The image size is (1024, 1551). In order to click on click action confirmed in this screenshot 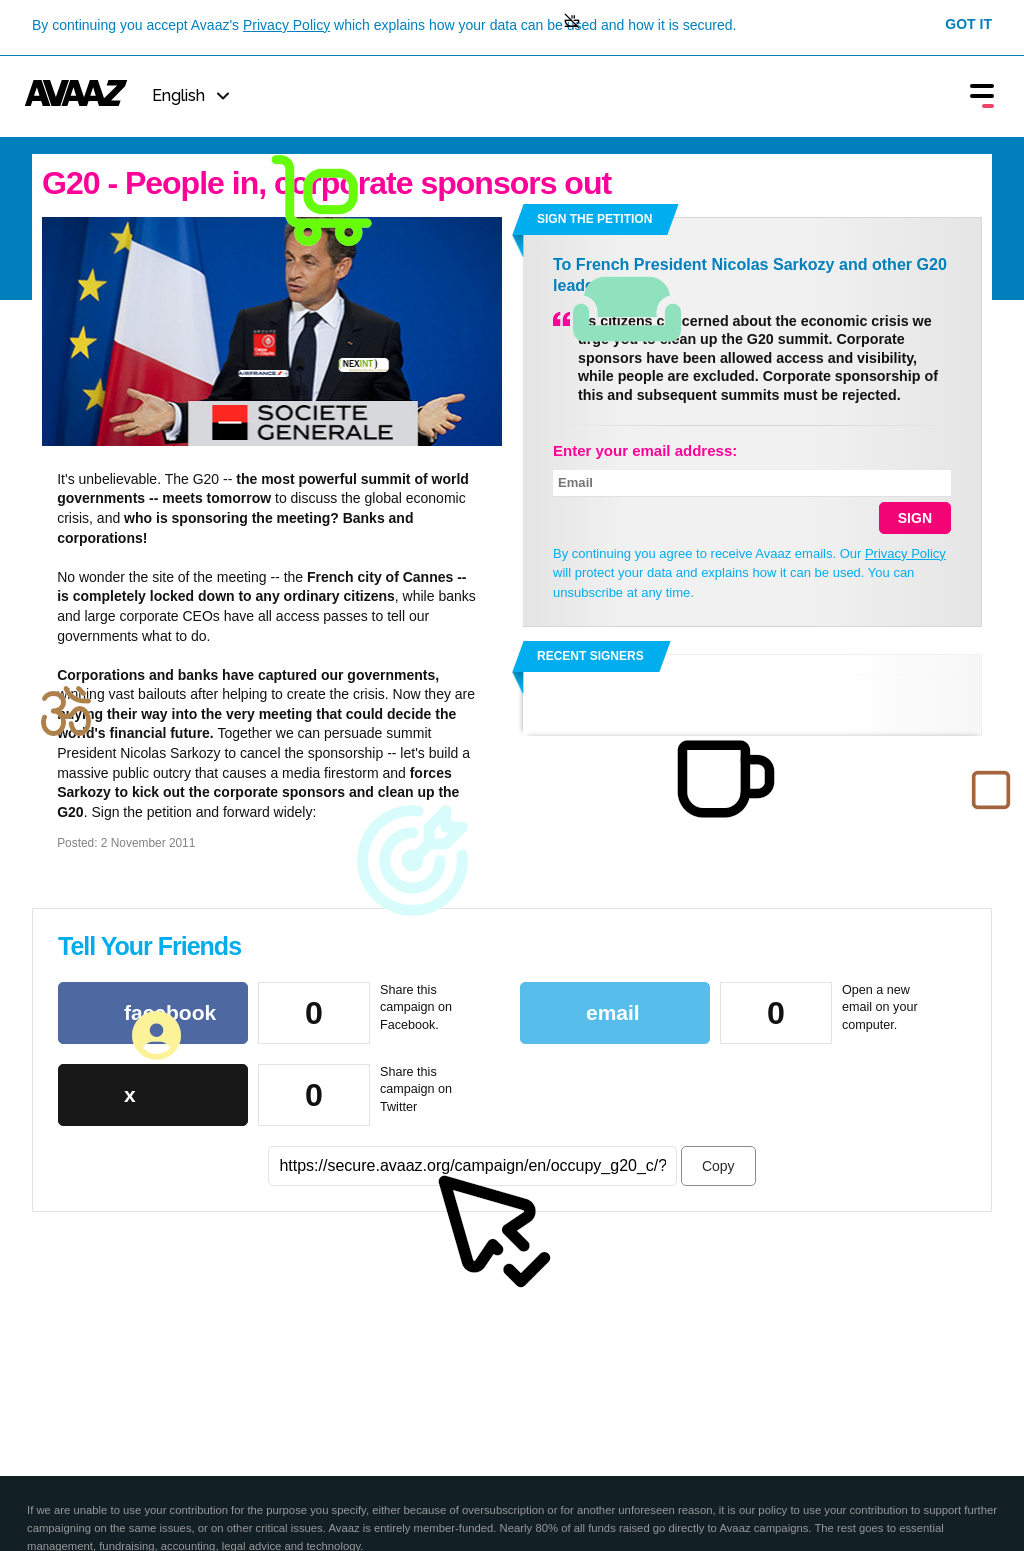, I will do `click(491, 1228)`.